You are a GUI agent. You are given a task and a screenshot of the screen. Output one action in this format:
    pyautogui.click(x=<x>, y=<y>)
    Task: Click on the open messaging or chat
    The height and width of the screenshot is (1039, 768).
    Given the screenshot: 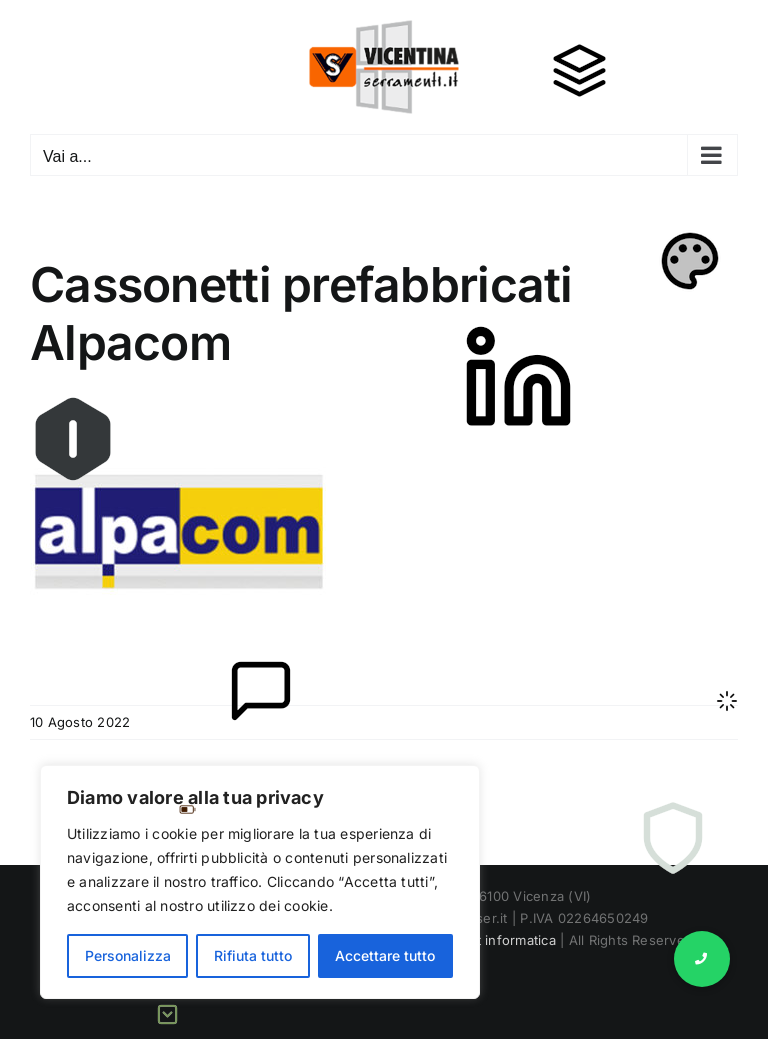 What is the action you would take?
    pyautogui.click(x=261, y=691)
    